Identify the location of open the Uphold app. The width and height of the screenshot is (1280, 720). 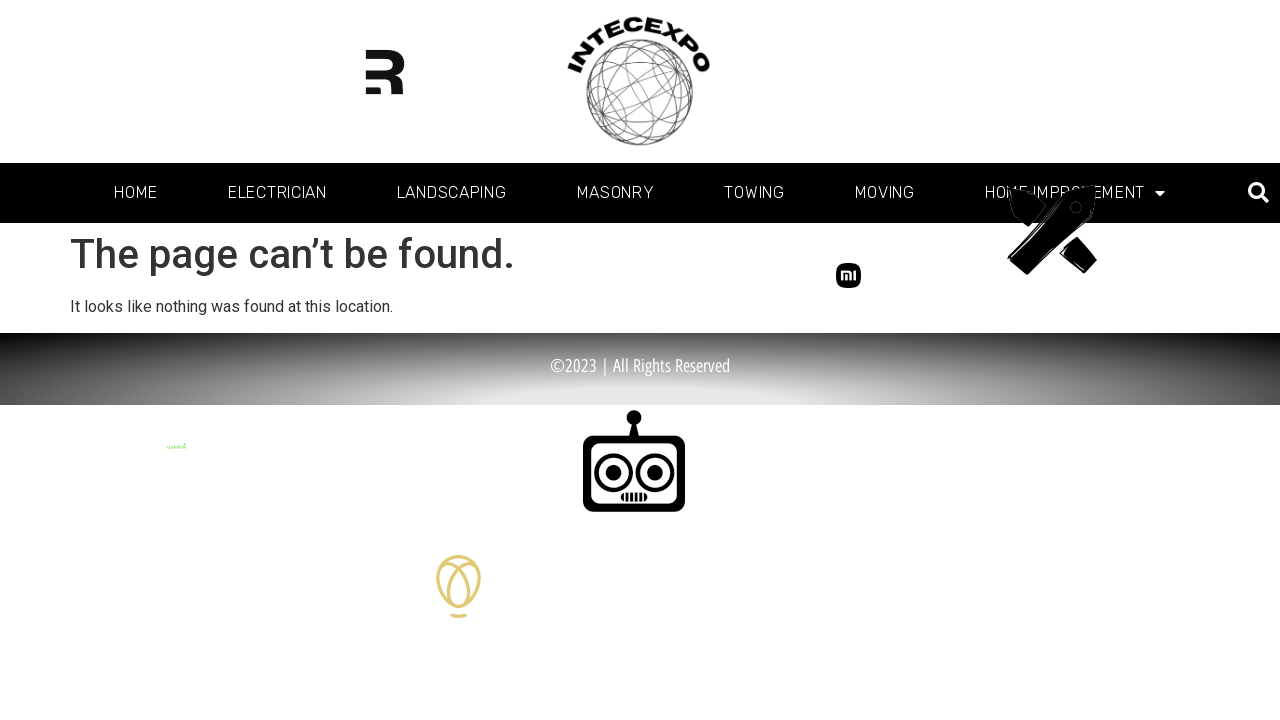
(458, 586).